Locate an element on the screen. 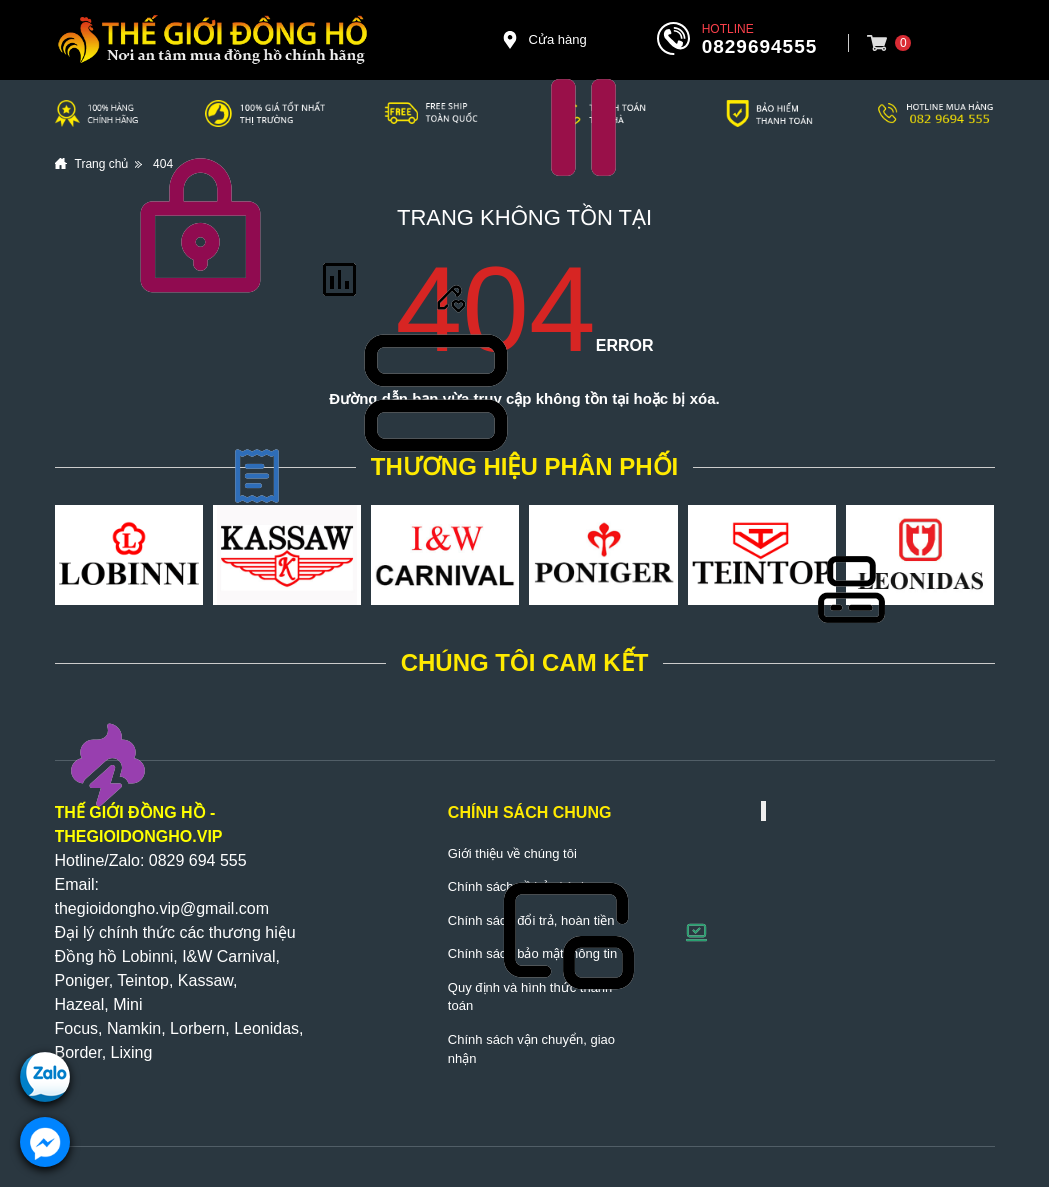  enable picture-in-picture mode is located at coordinates (569, 936).